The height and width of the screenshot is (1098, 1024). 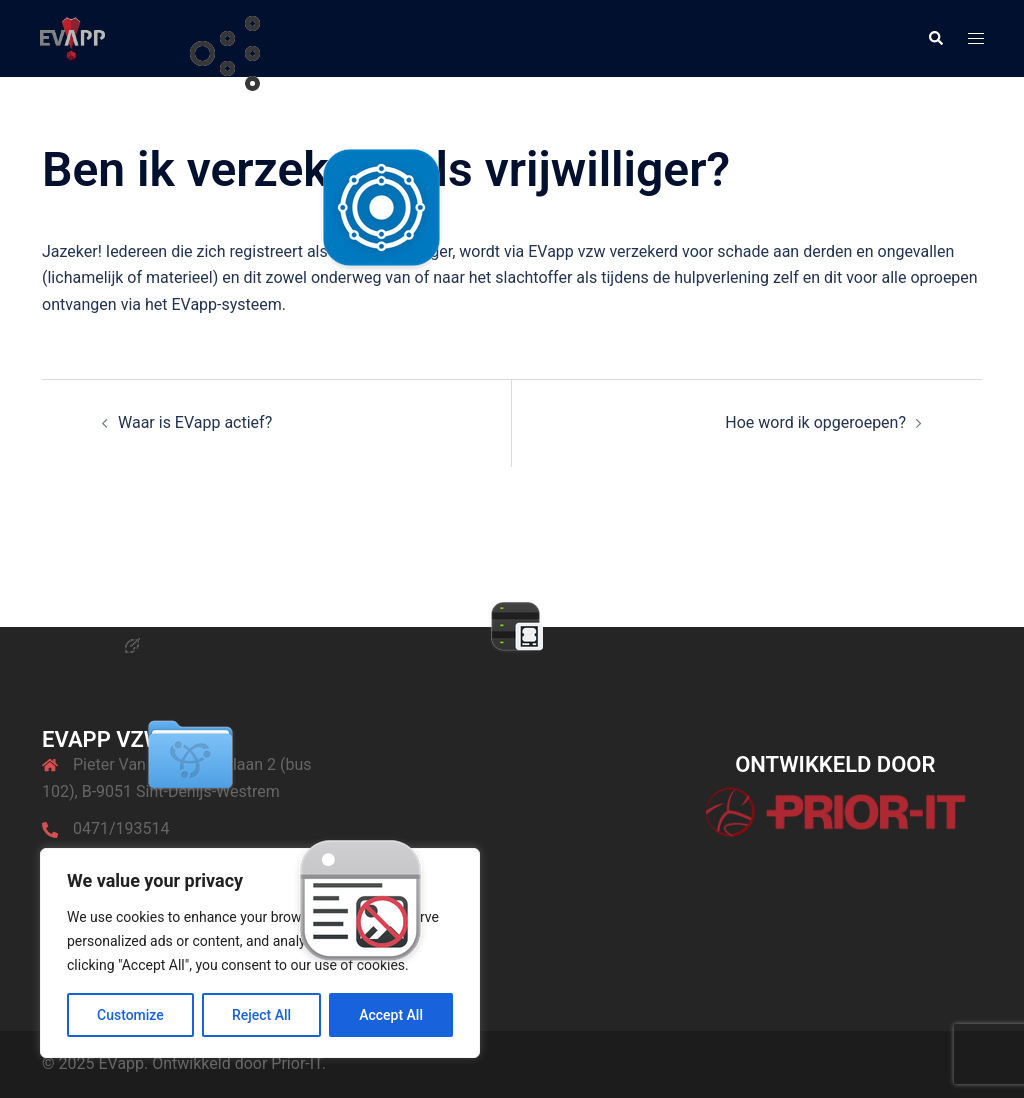 What do you see at coordinates (190, 754) in the screenshot?
I see `open your communication files folder` at bounding box center [190, 754].